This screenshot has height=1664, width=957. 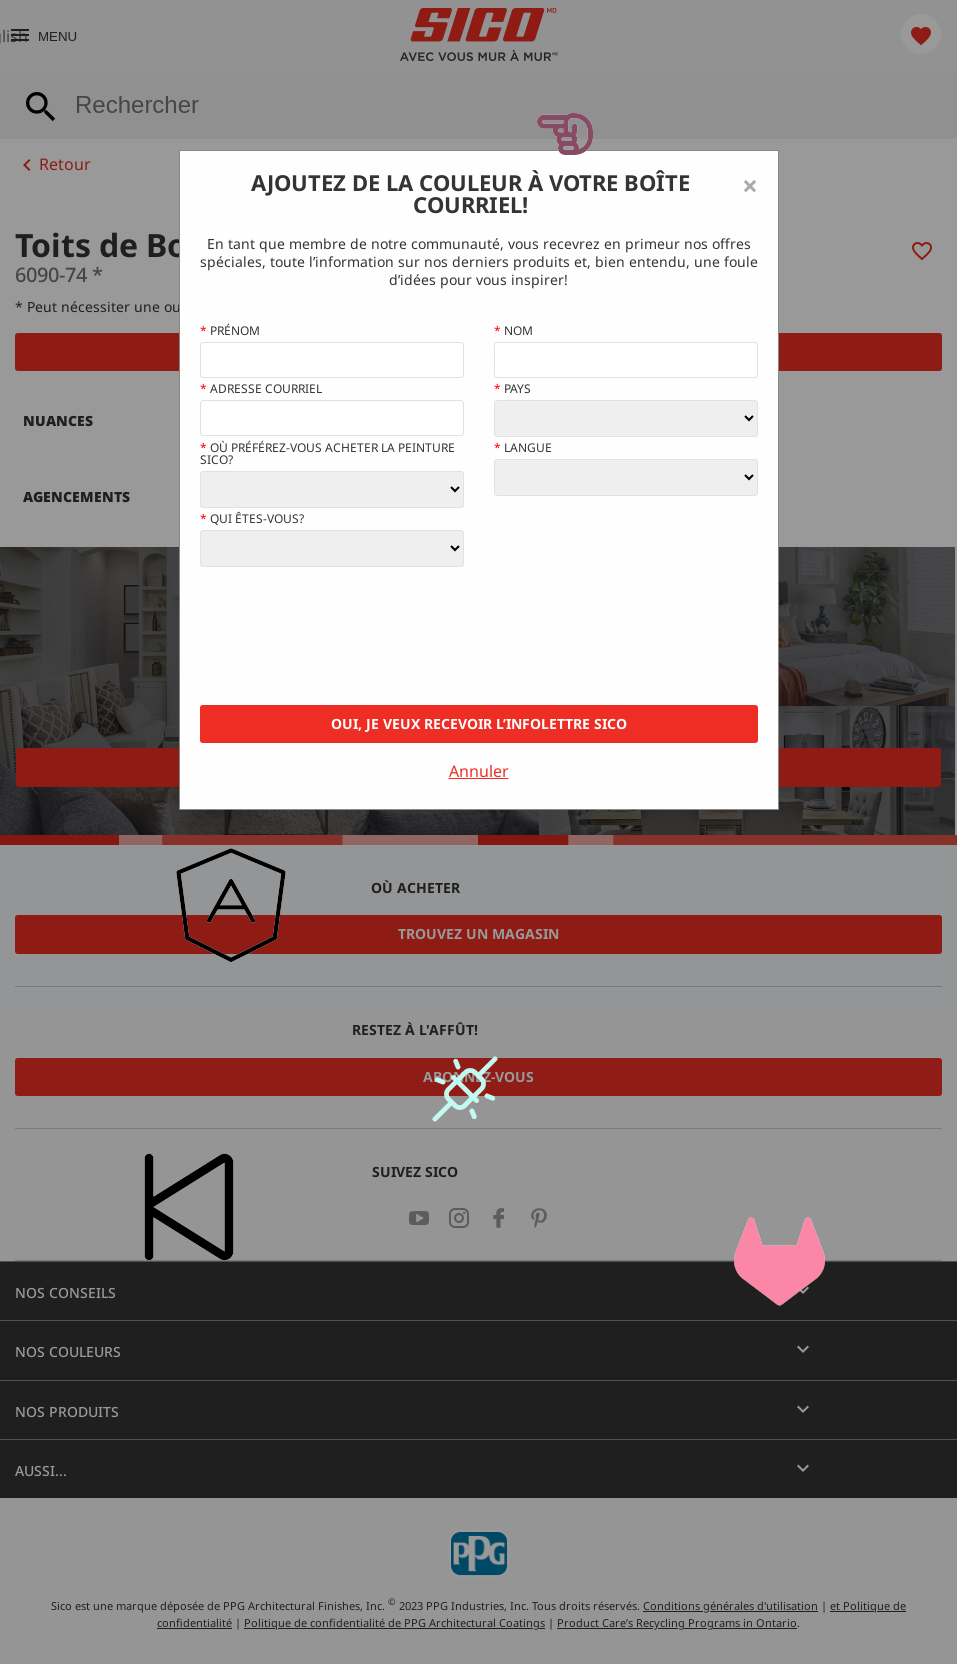 I want to click on open GitLab repository, so click(x=779, y=1261).